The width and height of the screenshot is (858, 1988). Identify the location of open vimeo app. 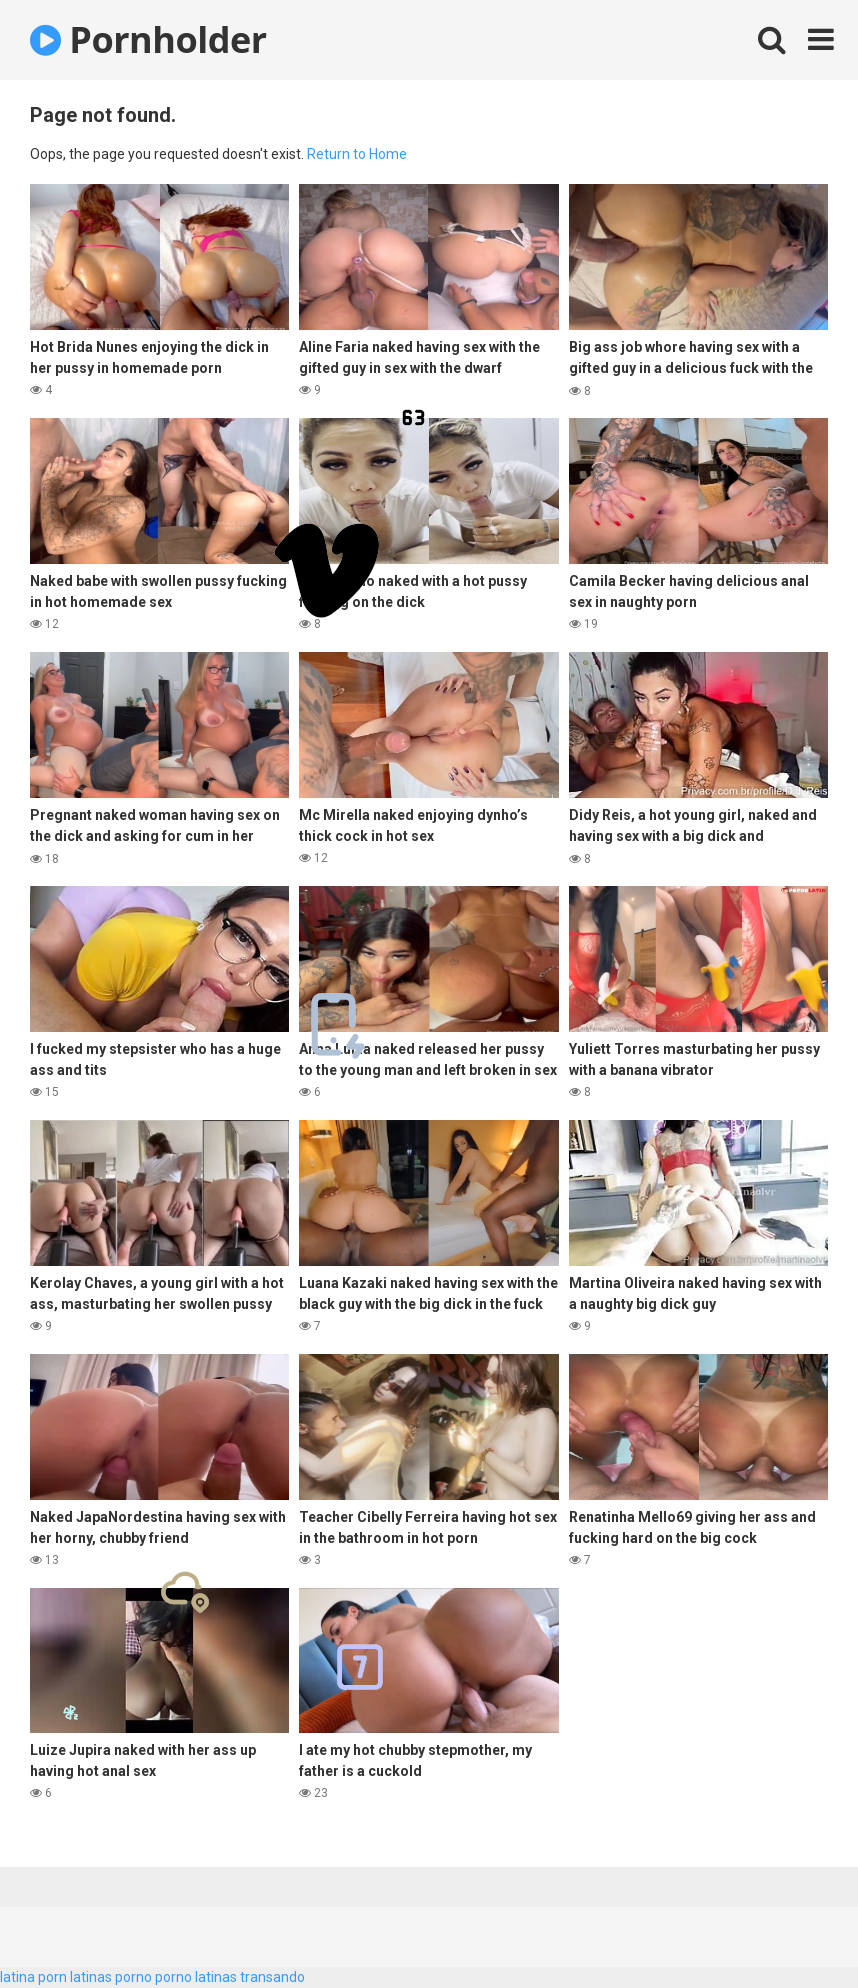
(326, 570).